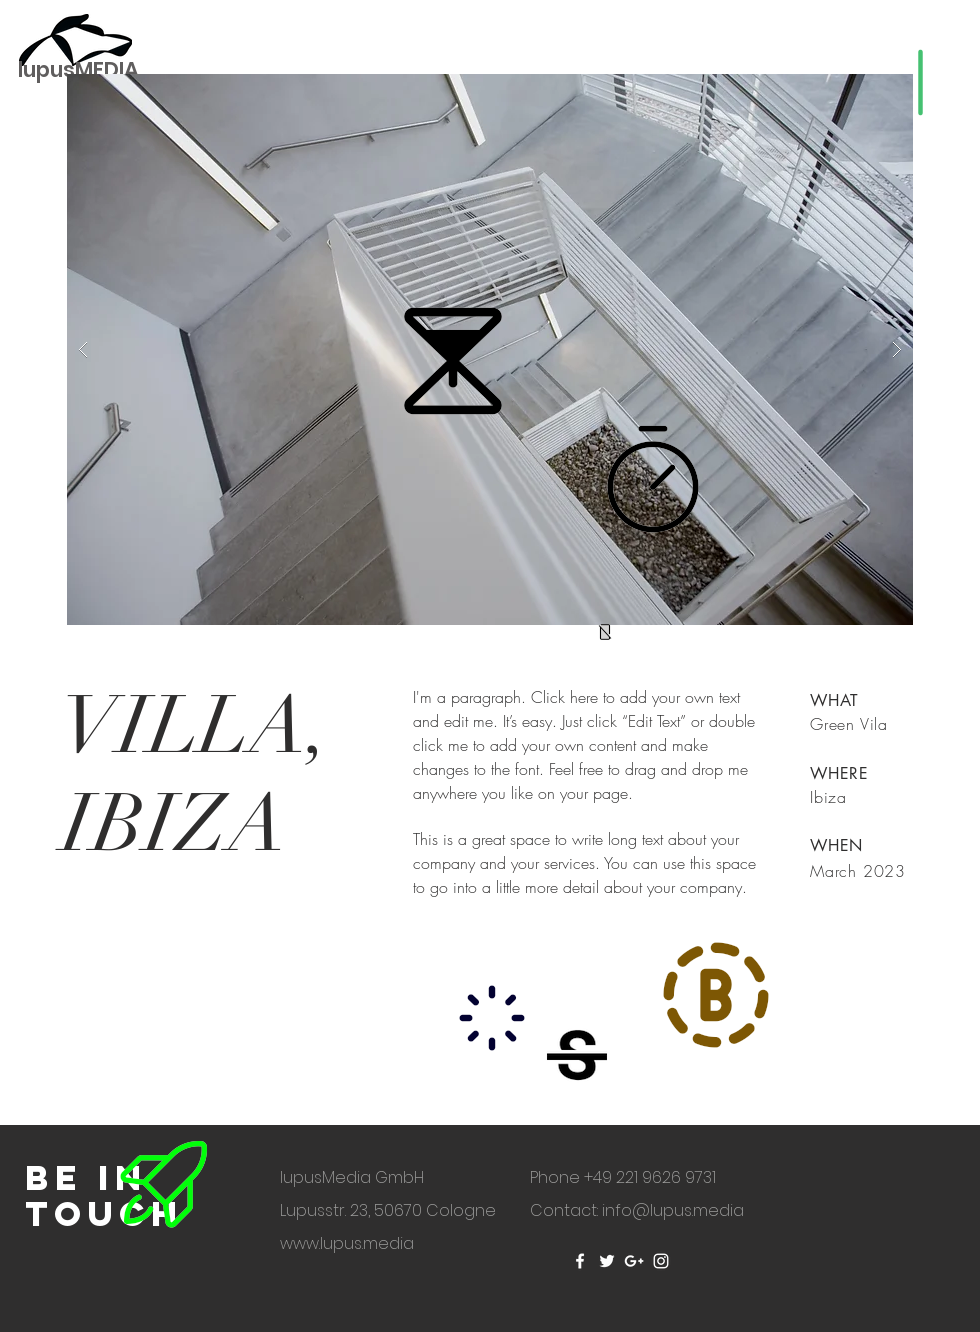 This screenshot has height=1332, width=980. What do you see at coordinates (577, 1060) in the screenshot?
I see `apply strikethrough formatting to selected text` at bounding box center [577, 1060].